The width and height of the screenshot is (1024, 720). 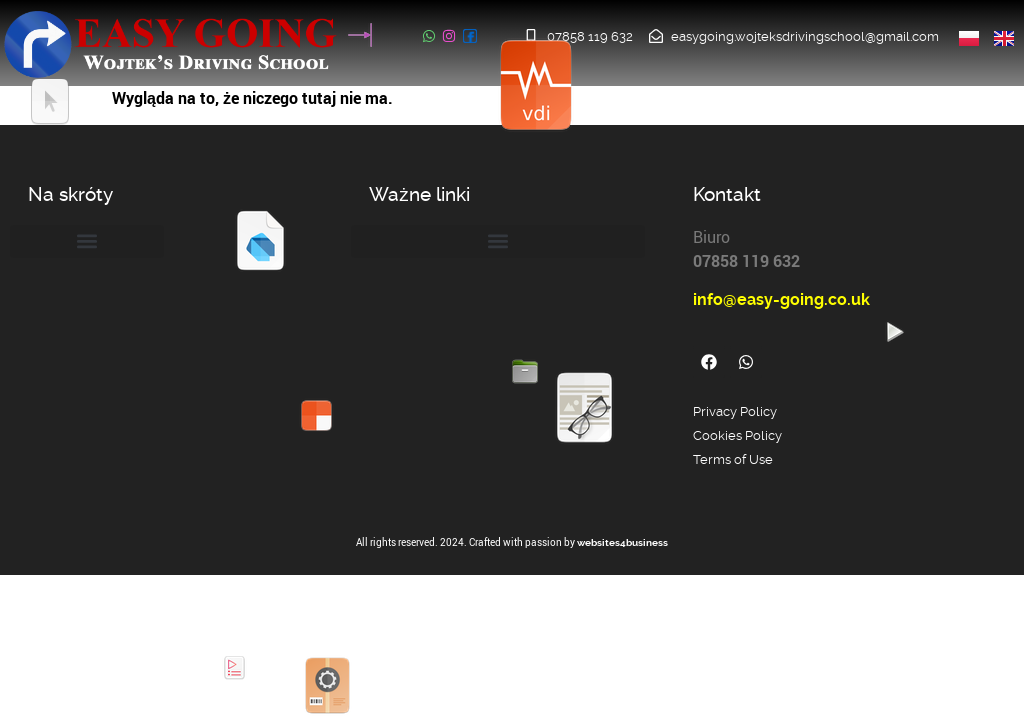 I want to click on virtualbox virtual disk image file, so click(x=536, y=85).